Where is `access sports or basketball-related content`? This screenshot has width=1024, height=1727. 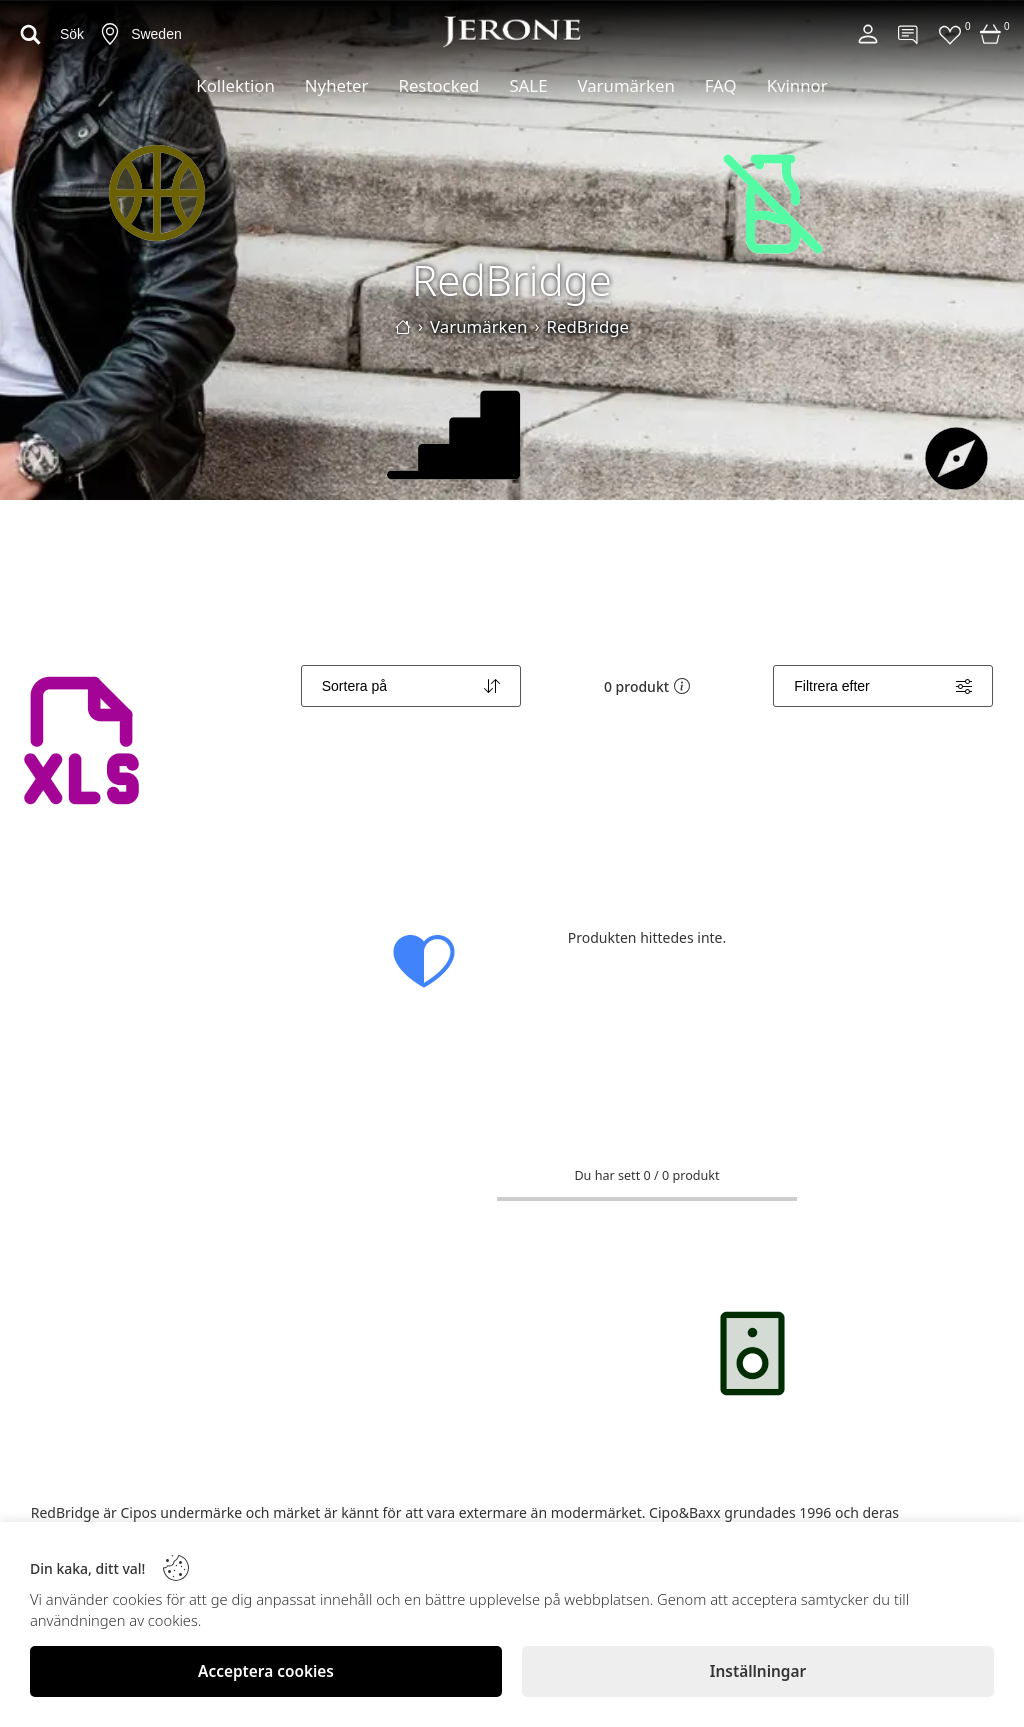
access sports or basketball-related content is located at coordinates (157, 193).